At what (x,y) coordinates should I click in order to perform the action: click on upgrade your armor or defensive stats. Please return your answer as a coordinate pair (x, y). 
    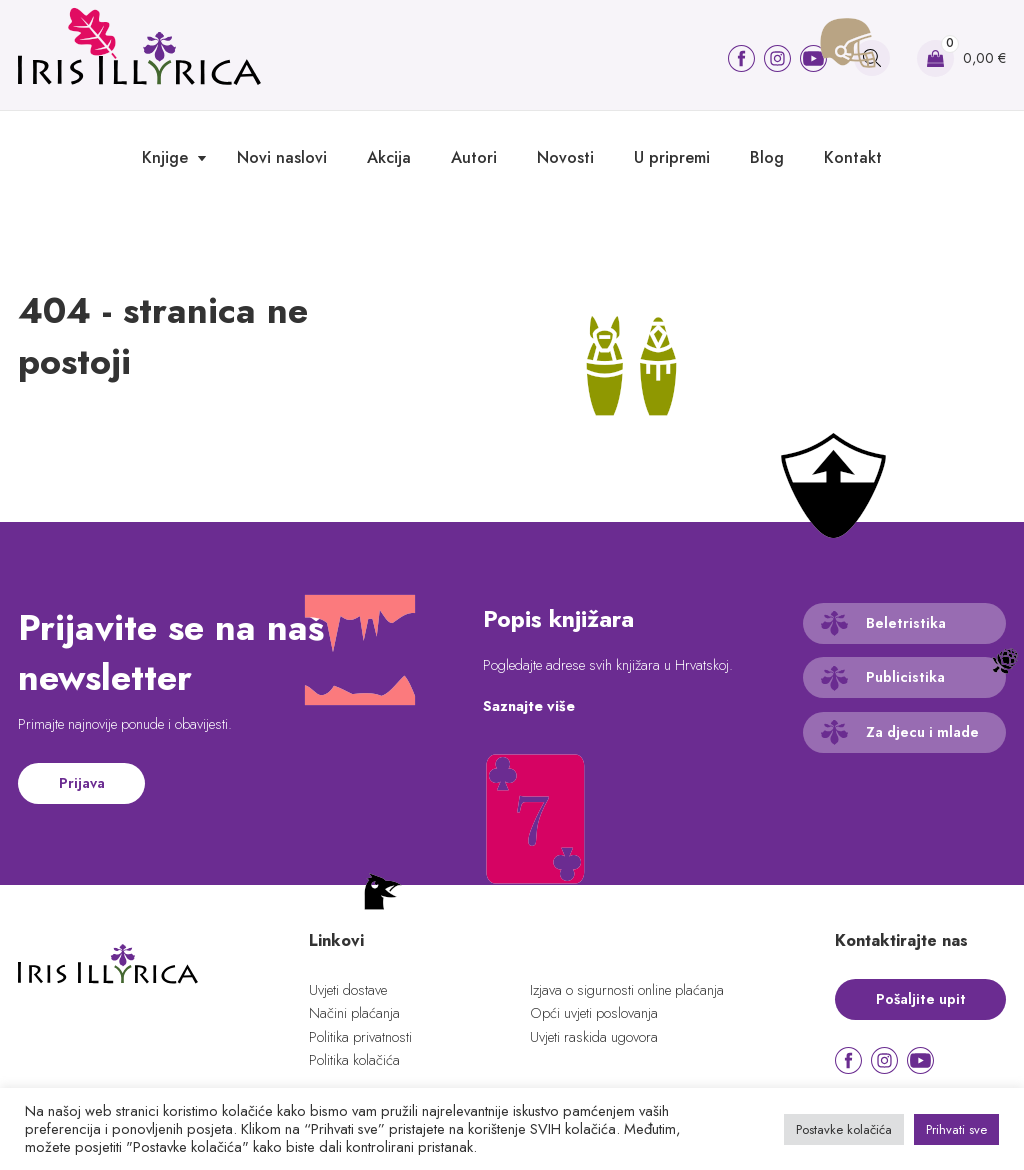
    Looking at the image, I should click on (833, 485).